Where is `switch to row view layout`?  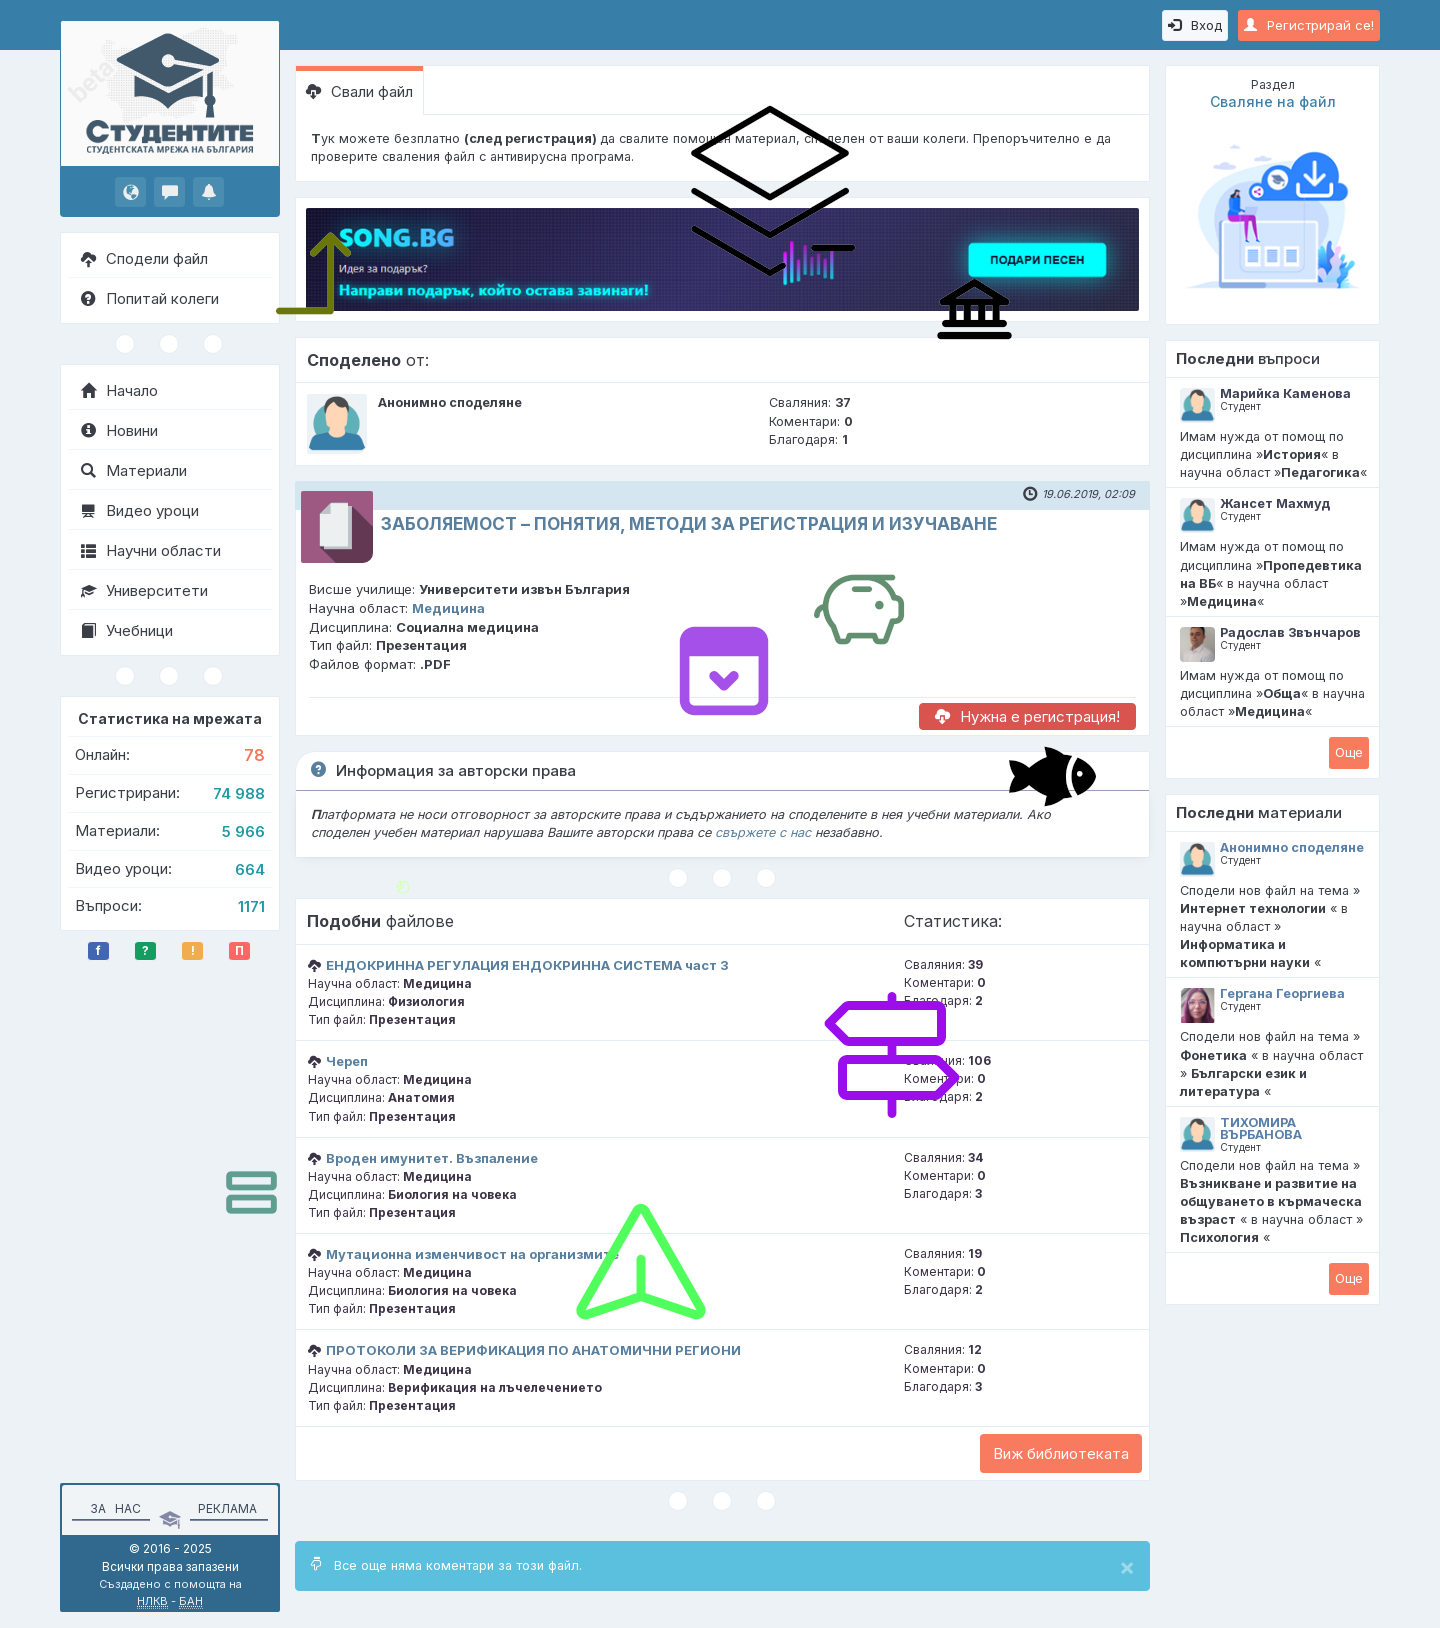
switch to row view layout is located at coordinates (251, 1192).